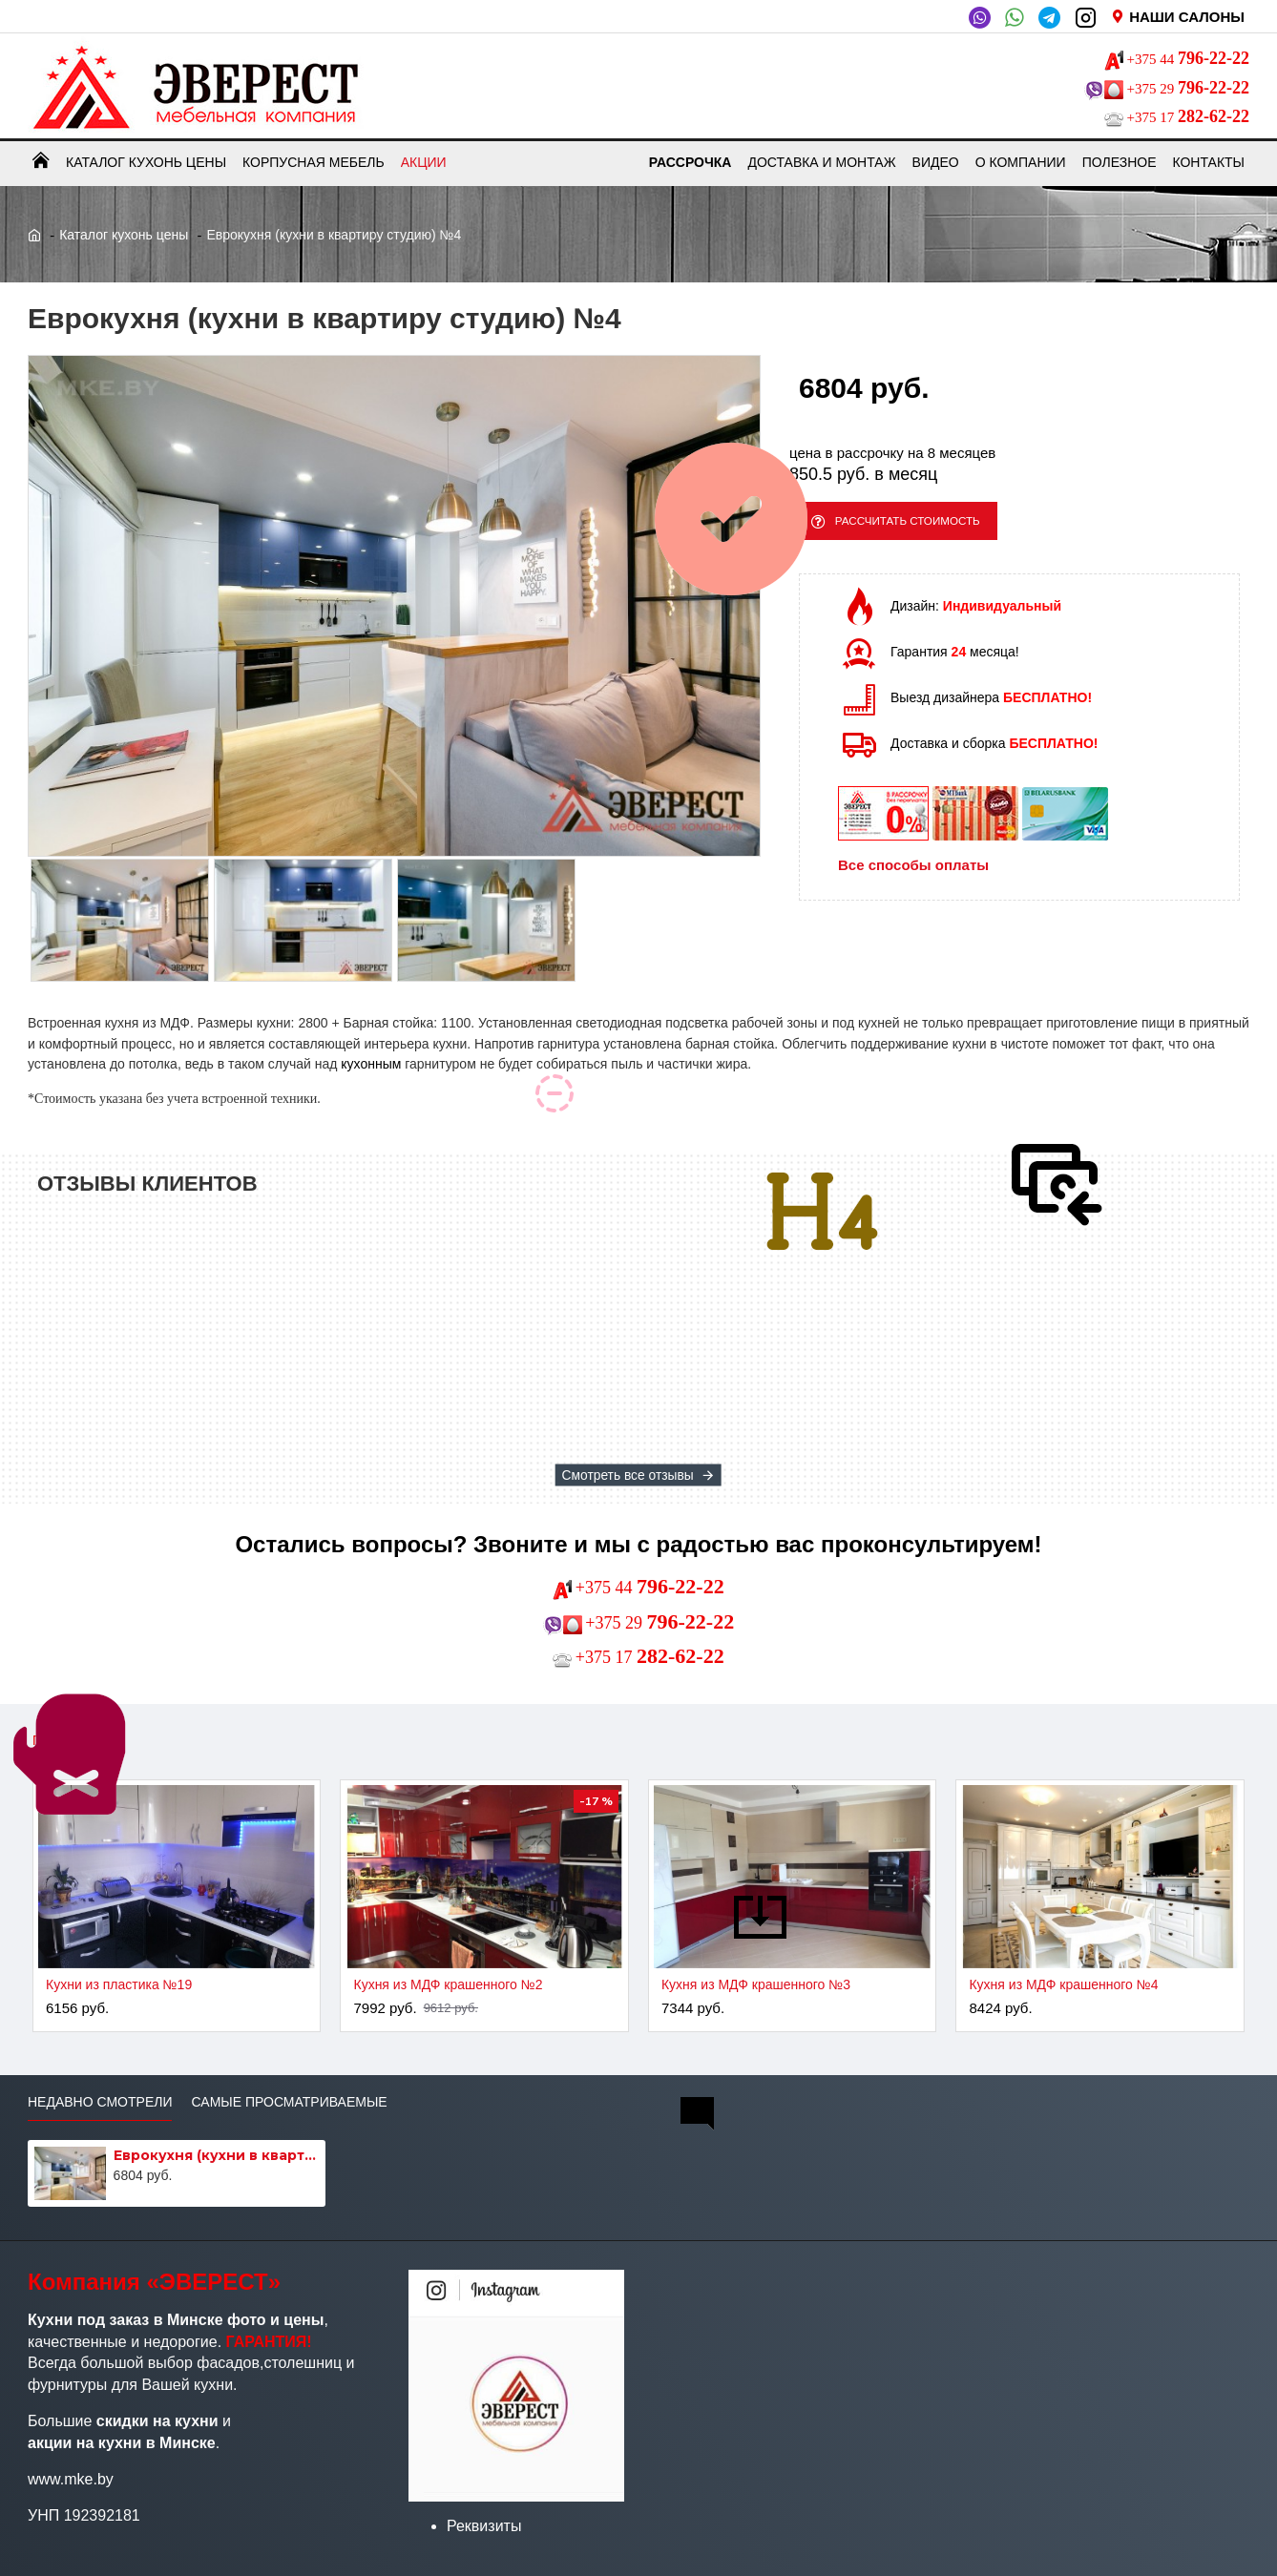 Image resolution: width=1277 pixels, height=2576 pixels. I want to click on open comments section, so click(697, 2113).